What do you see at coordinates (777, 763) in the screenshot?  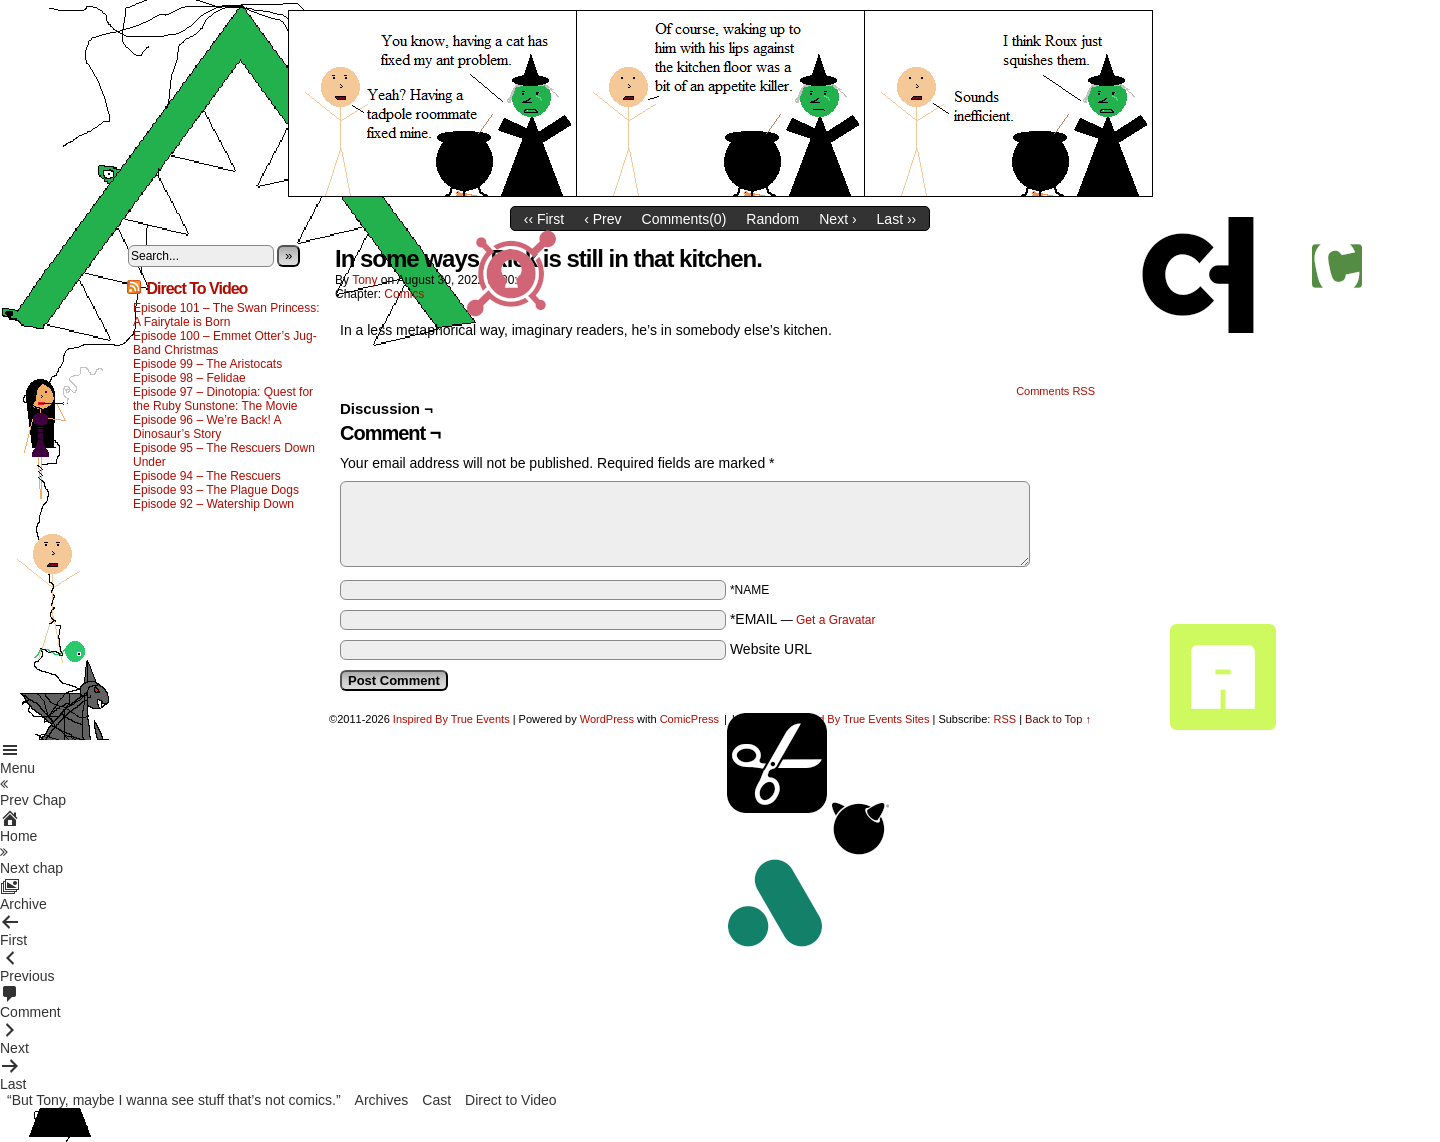 I see `knip app logo` at bounding box center [777, 763].